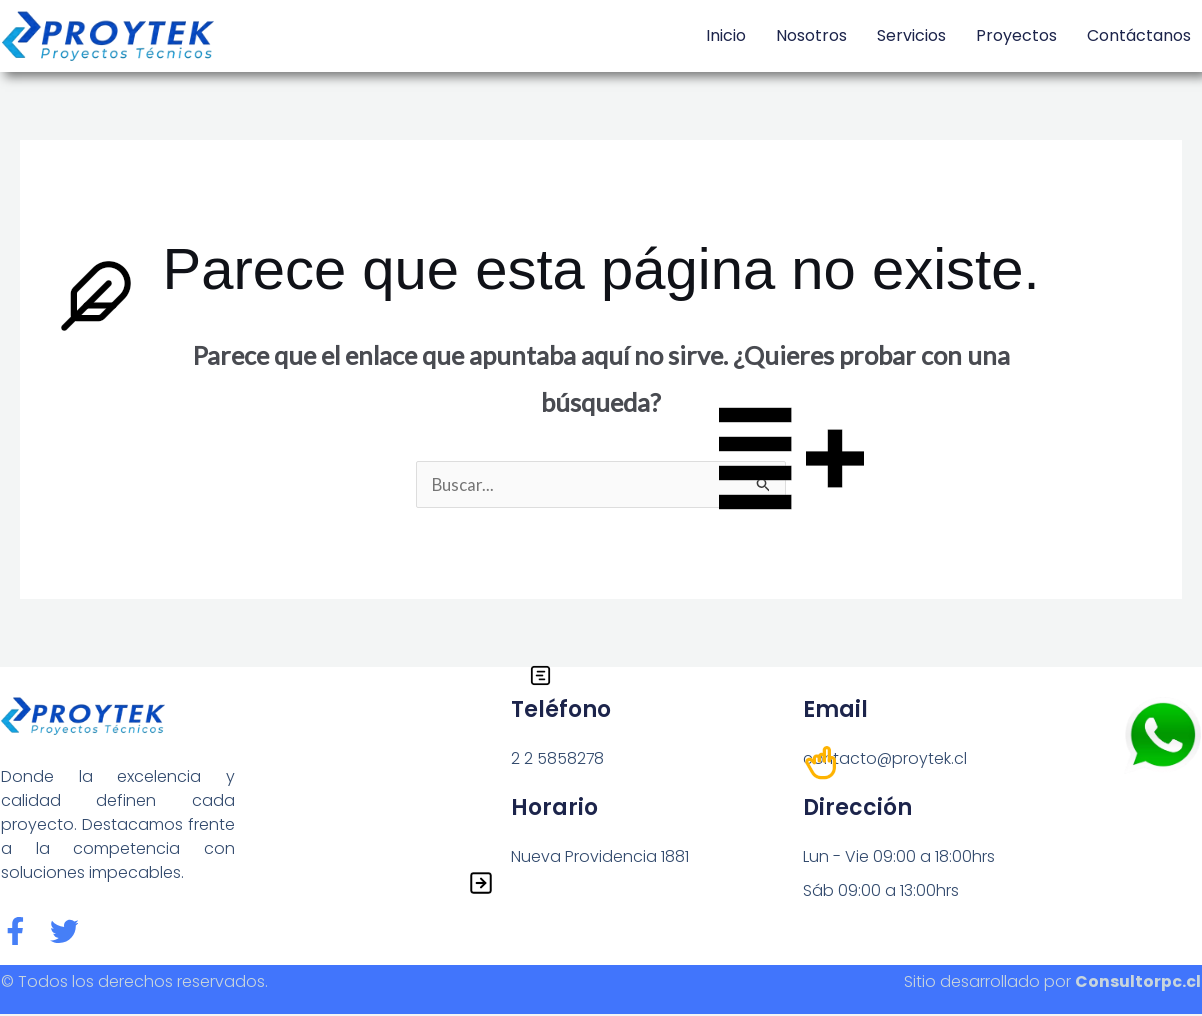 Image resolution: width=1202 pixels, height=1016 pixels. What do you see at coordinates (96, 296) in the screenshot?
I see `compose a new message or post` at bounding box center [96, 296].